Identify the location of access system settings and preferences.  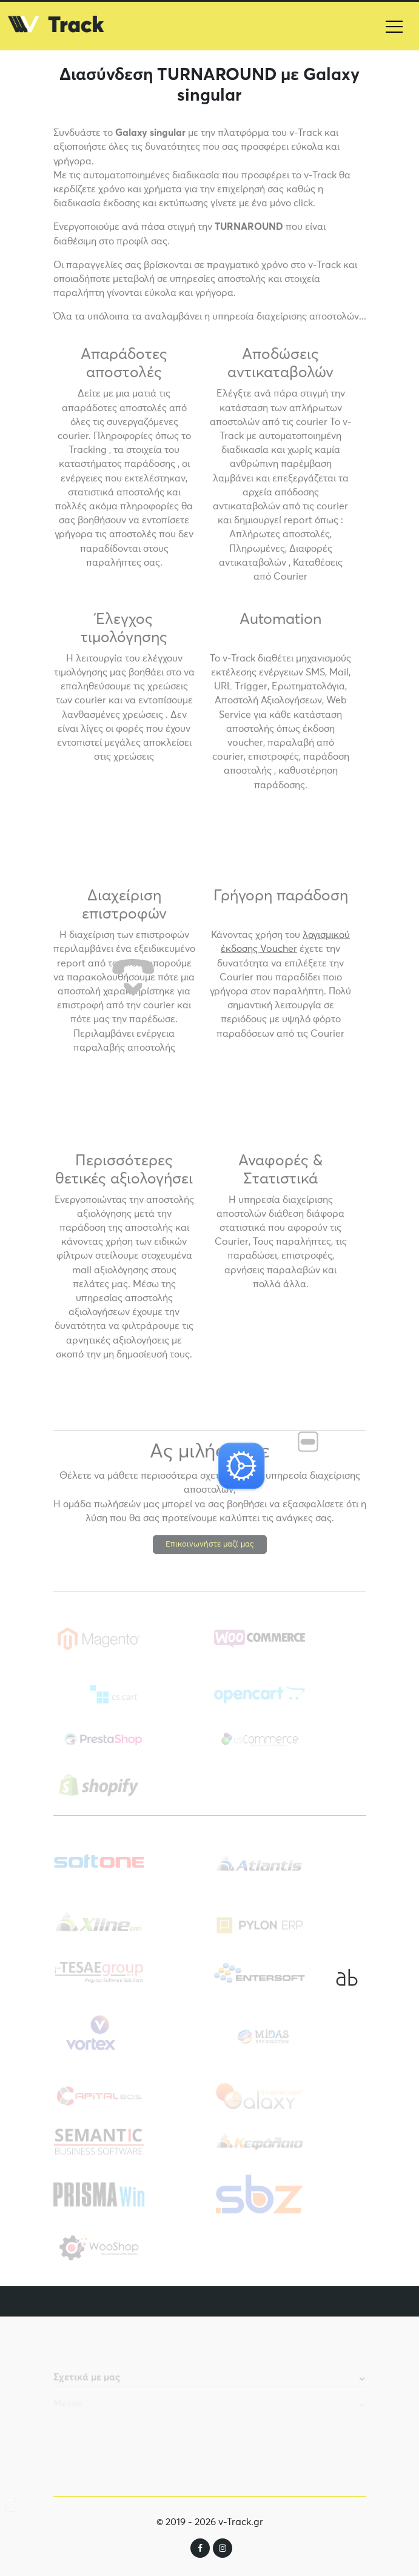
(241, 1466).